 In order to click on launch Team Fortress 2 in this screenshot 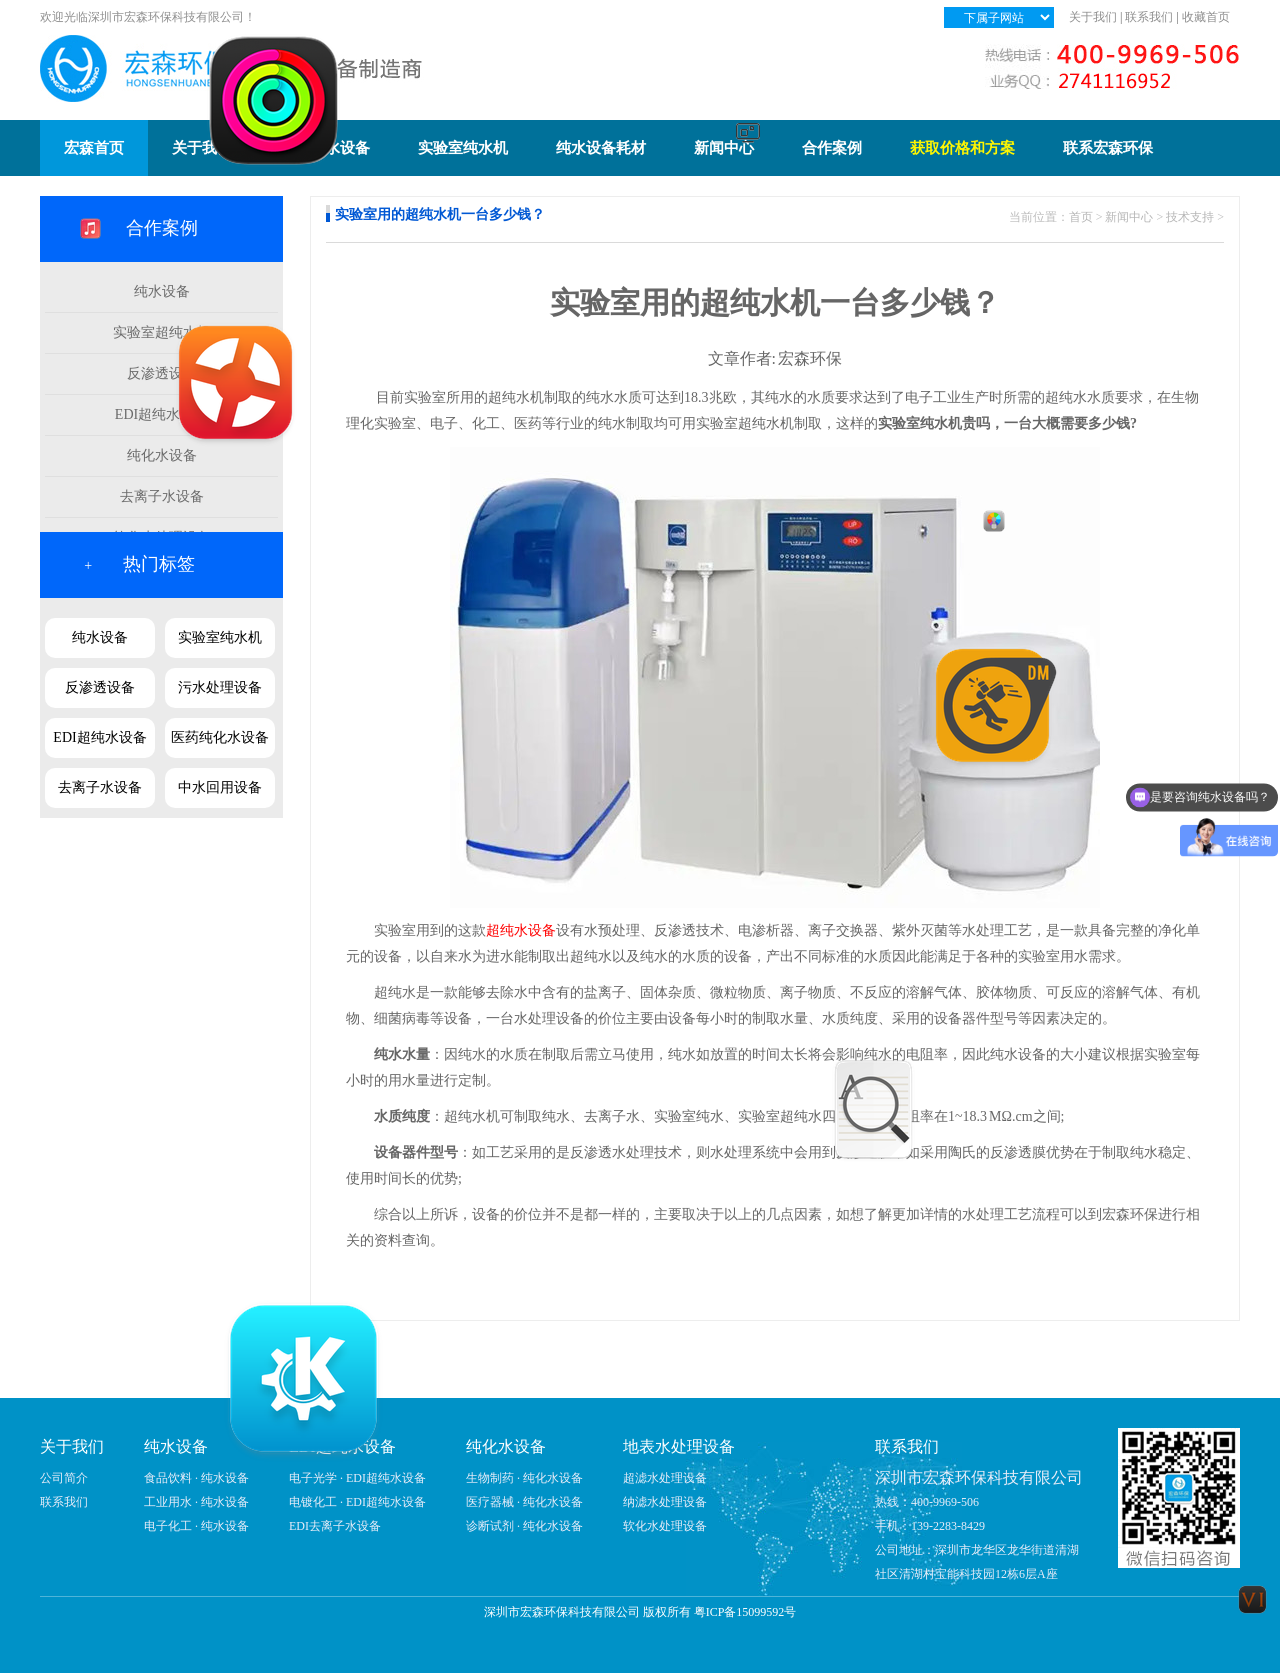, I will do `click(235, 382)`.